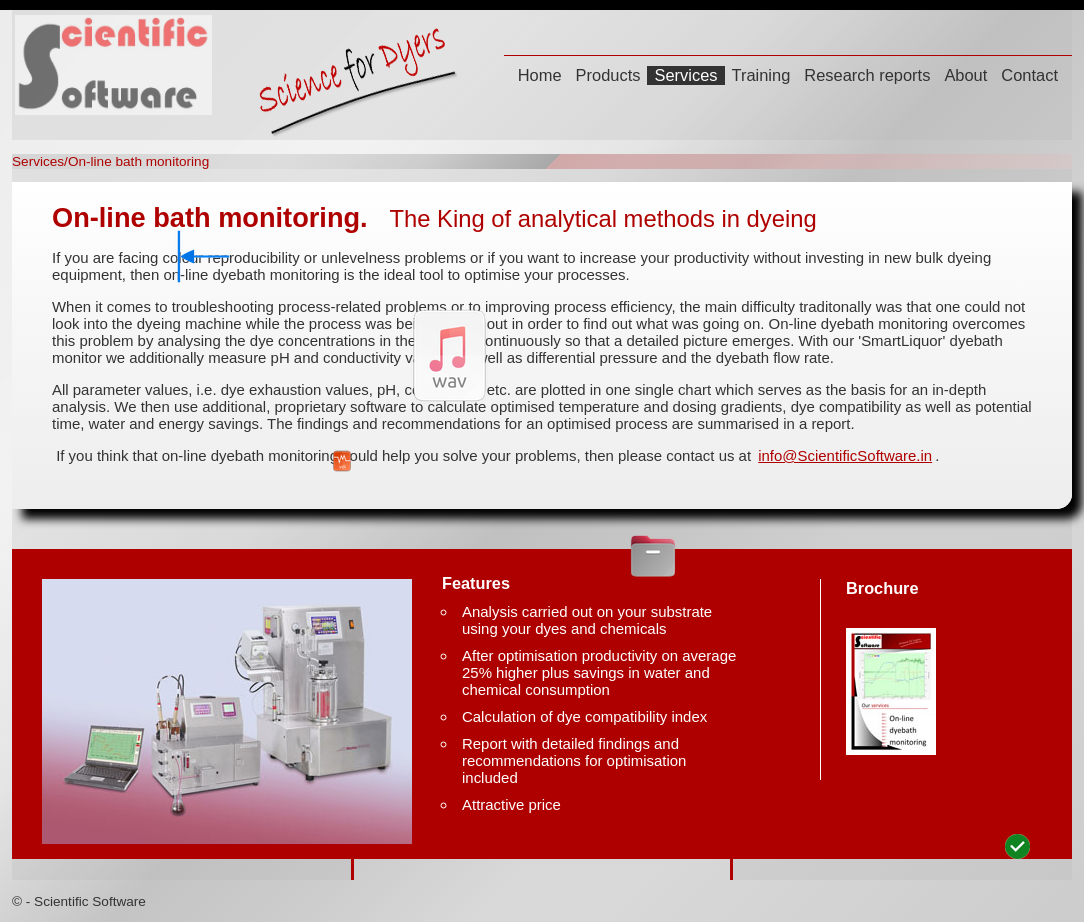 This screenshot has width=1084, height=922. Describe the element at coordinates (203, 256) in the screenshot. I see `go to the first item in a list or sequence` at that location.